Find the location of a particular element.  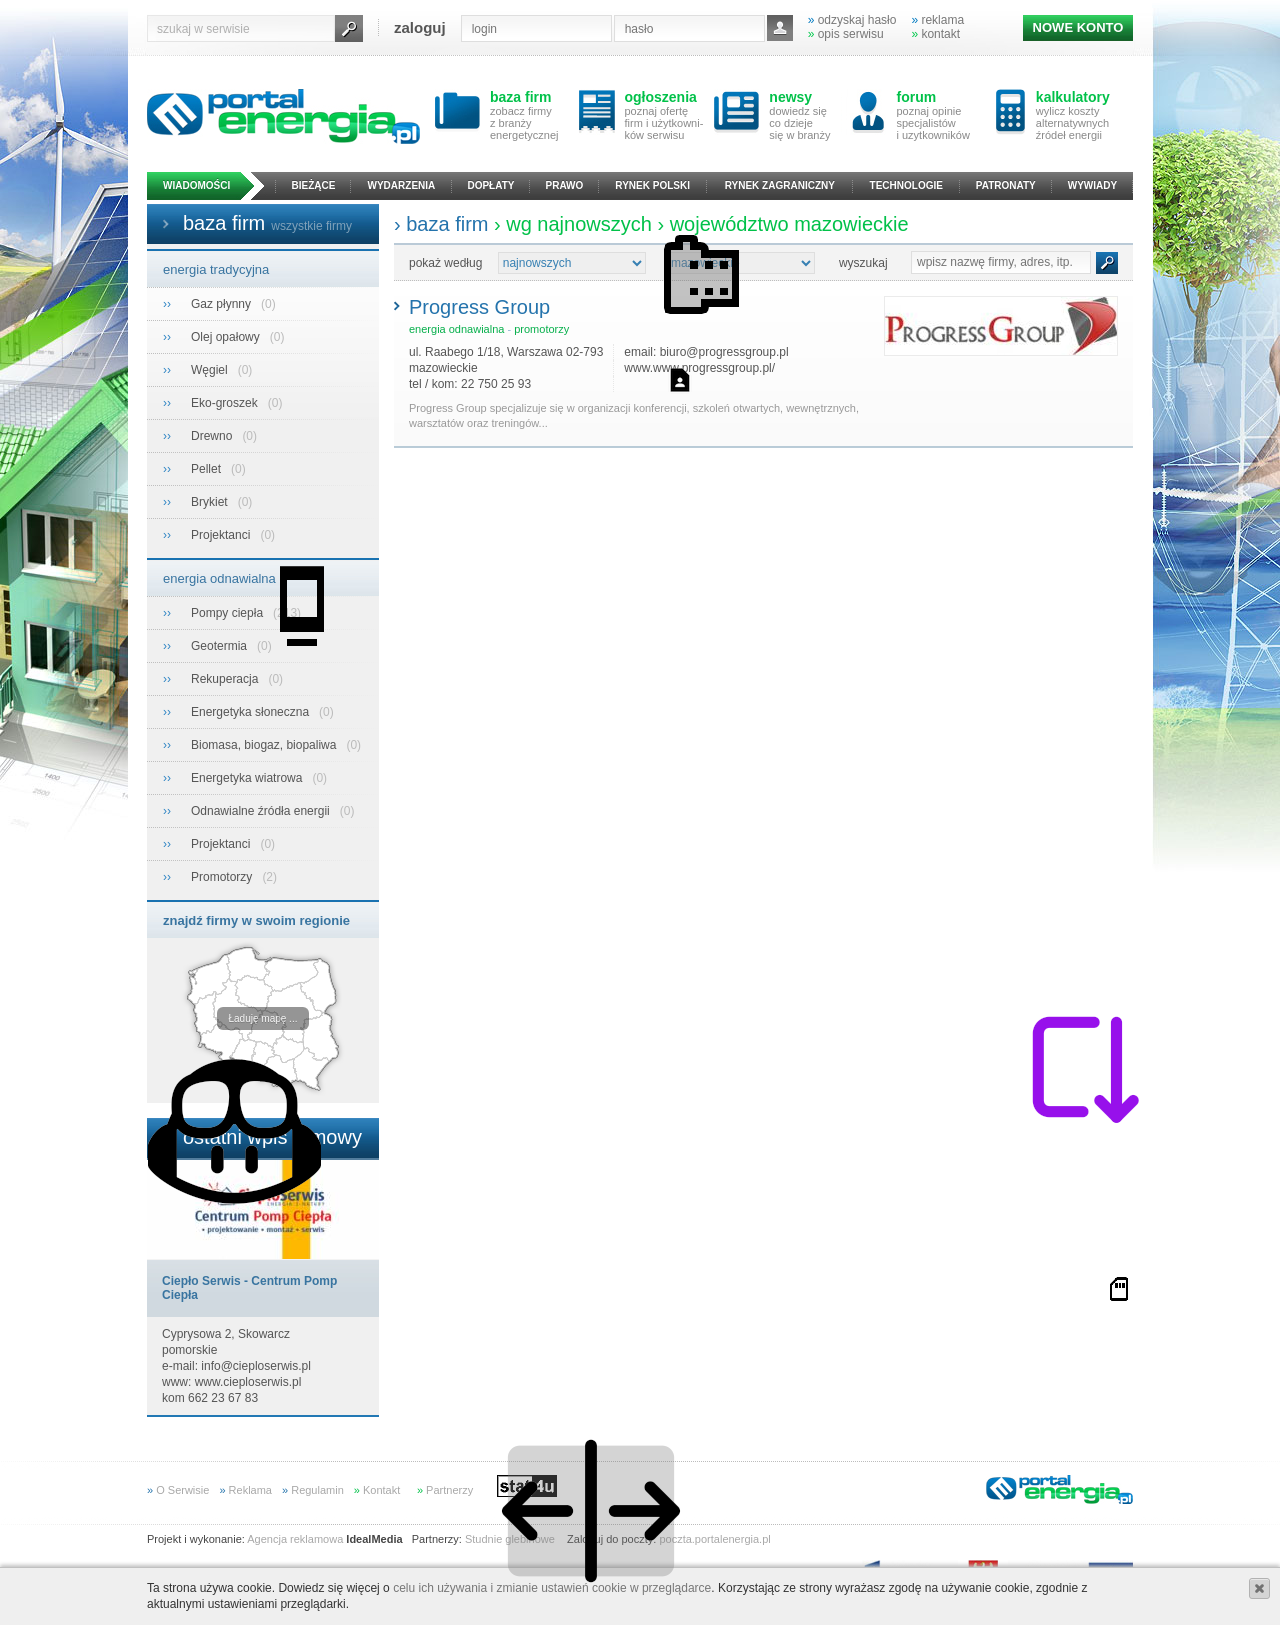

access github copilot ai assistant is located at coordinates (234, 1131).